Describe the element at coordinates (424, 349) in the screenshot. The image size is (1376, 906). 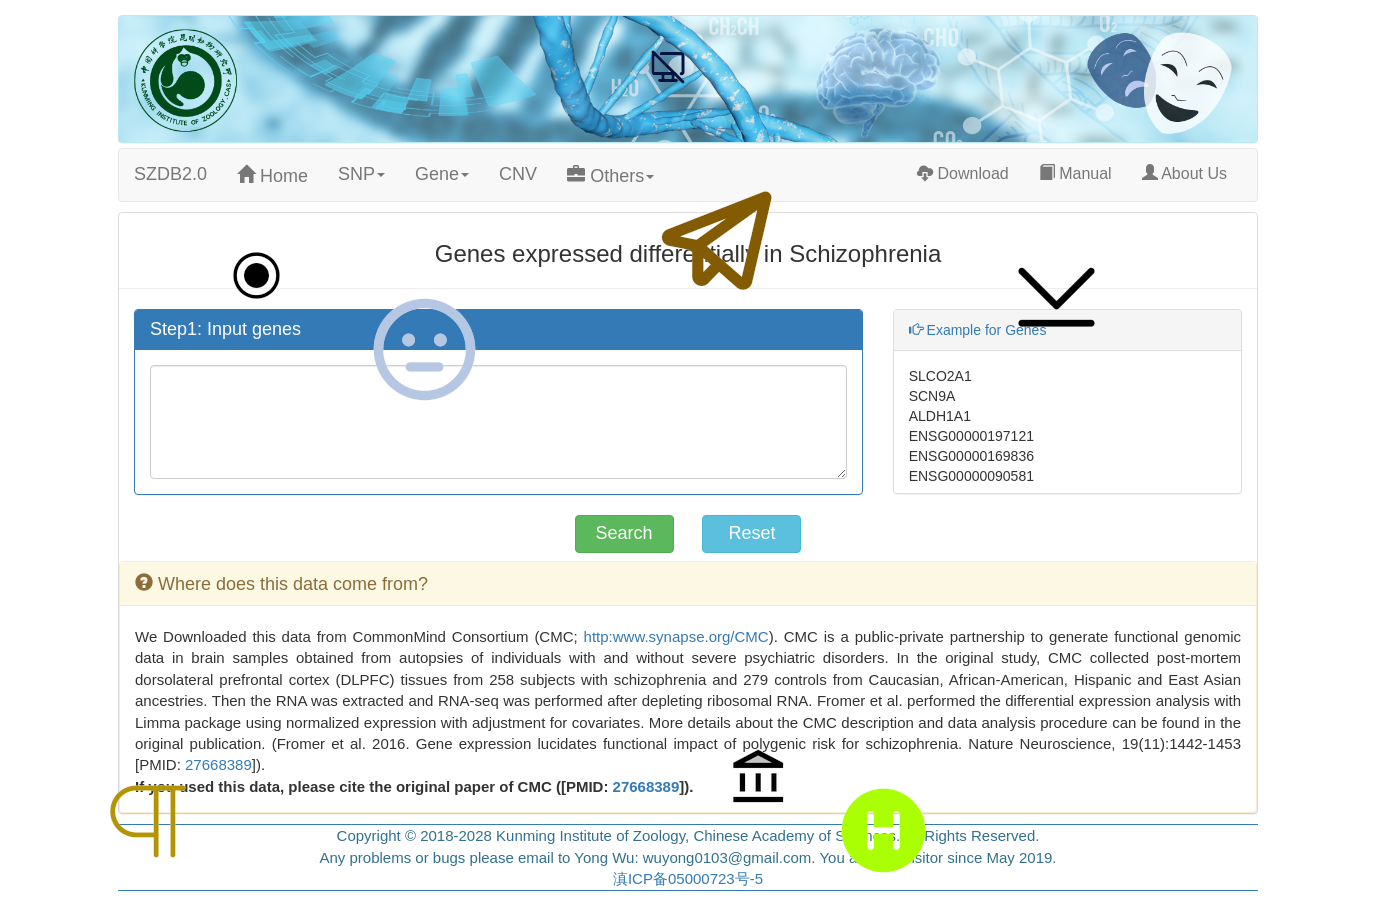
I see `indicate neutral or average rating` at that location.